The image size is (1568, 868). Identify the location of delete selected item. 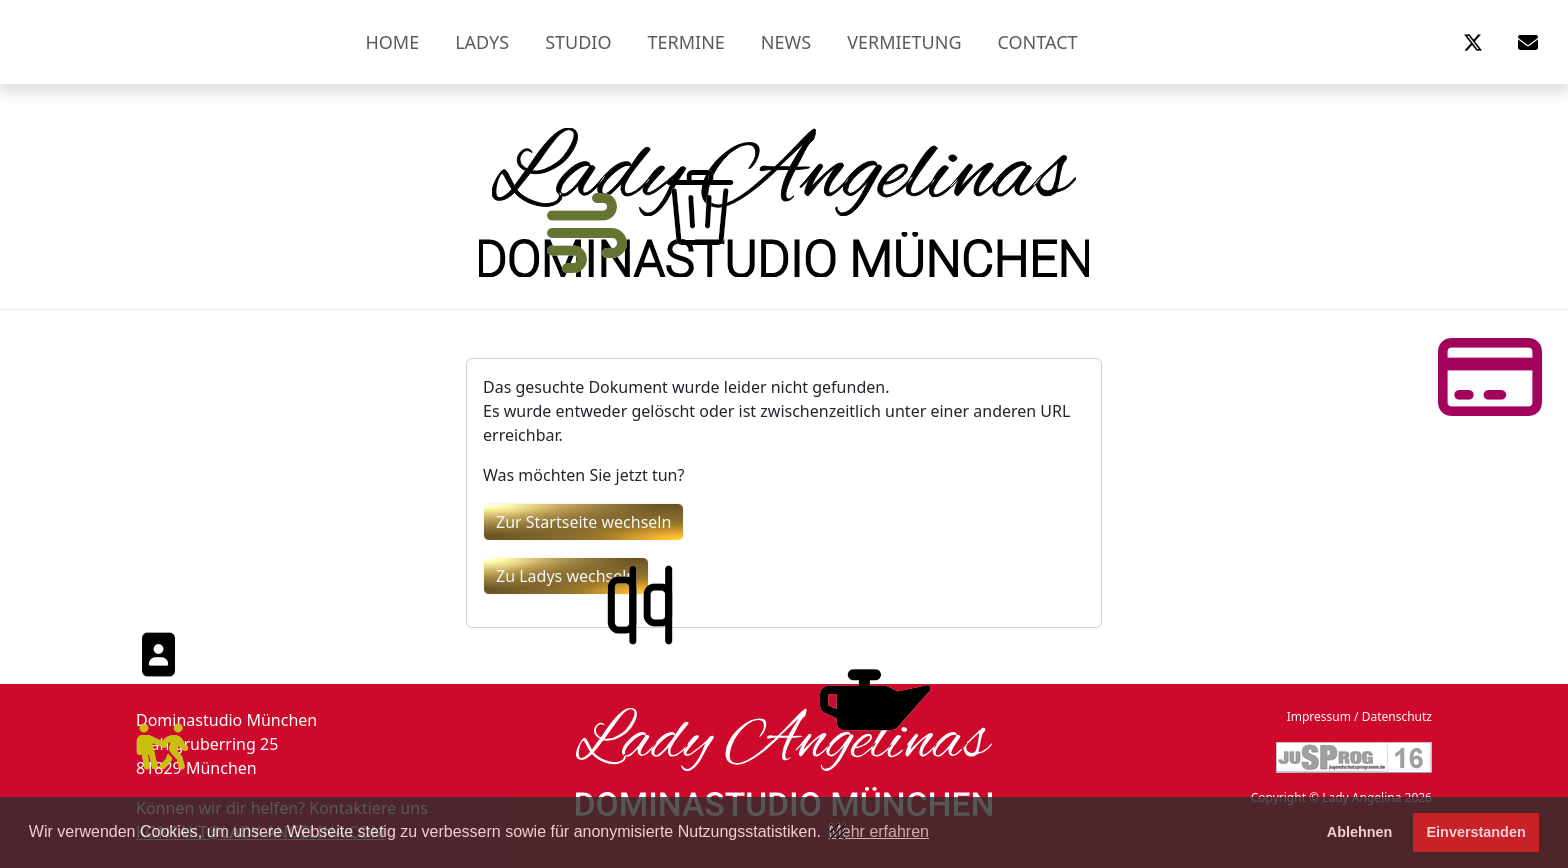
(700, 210).